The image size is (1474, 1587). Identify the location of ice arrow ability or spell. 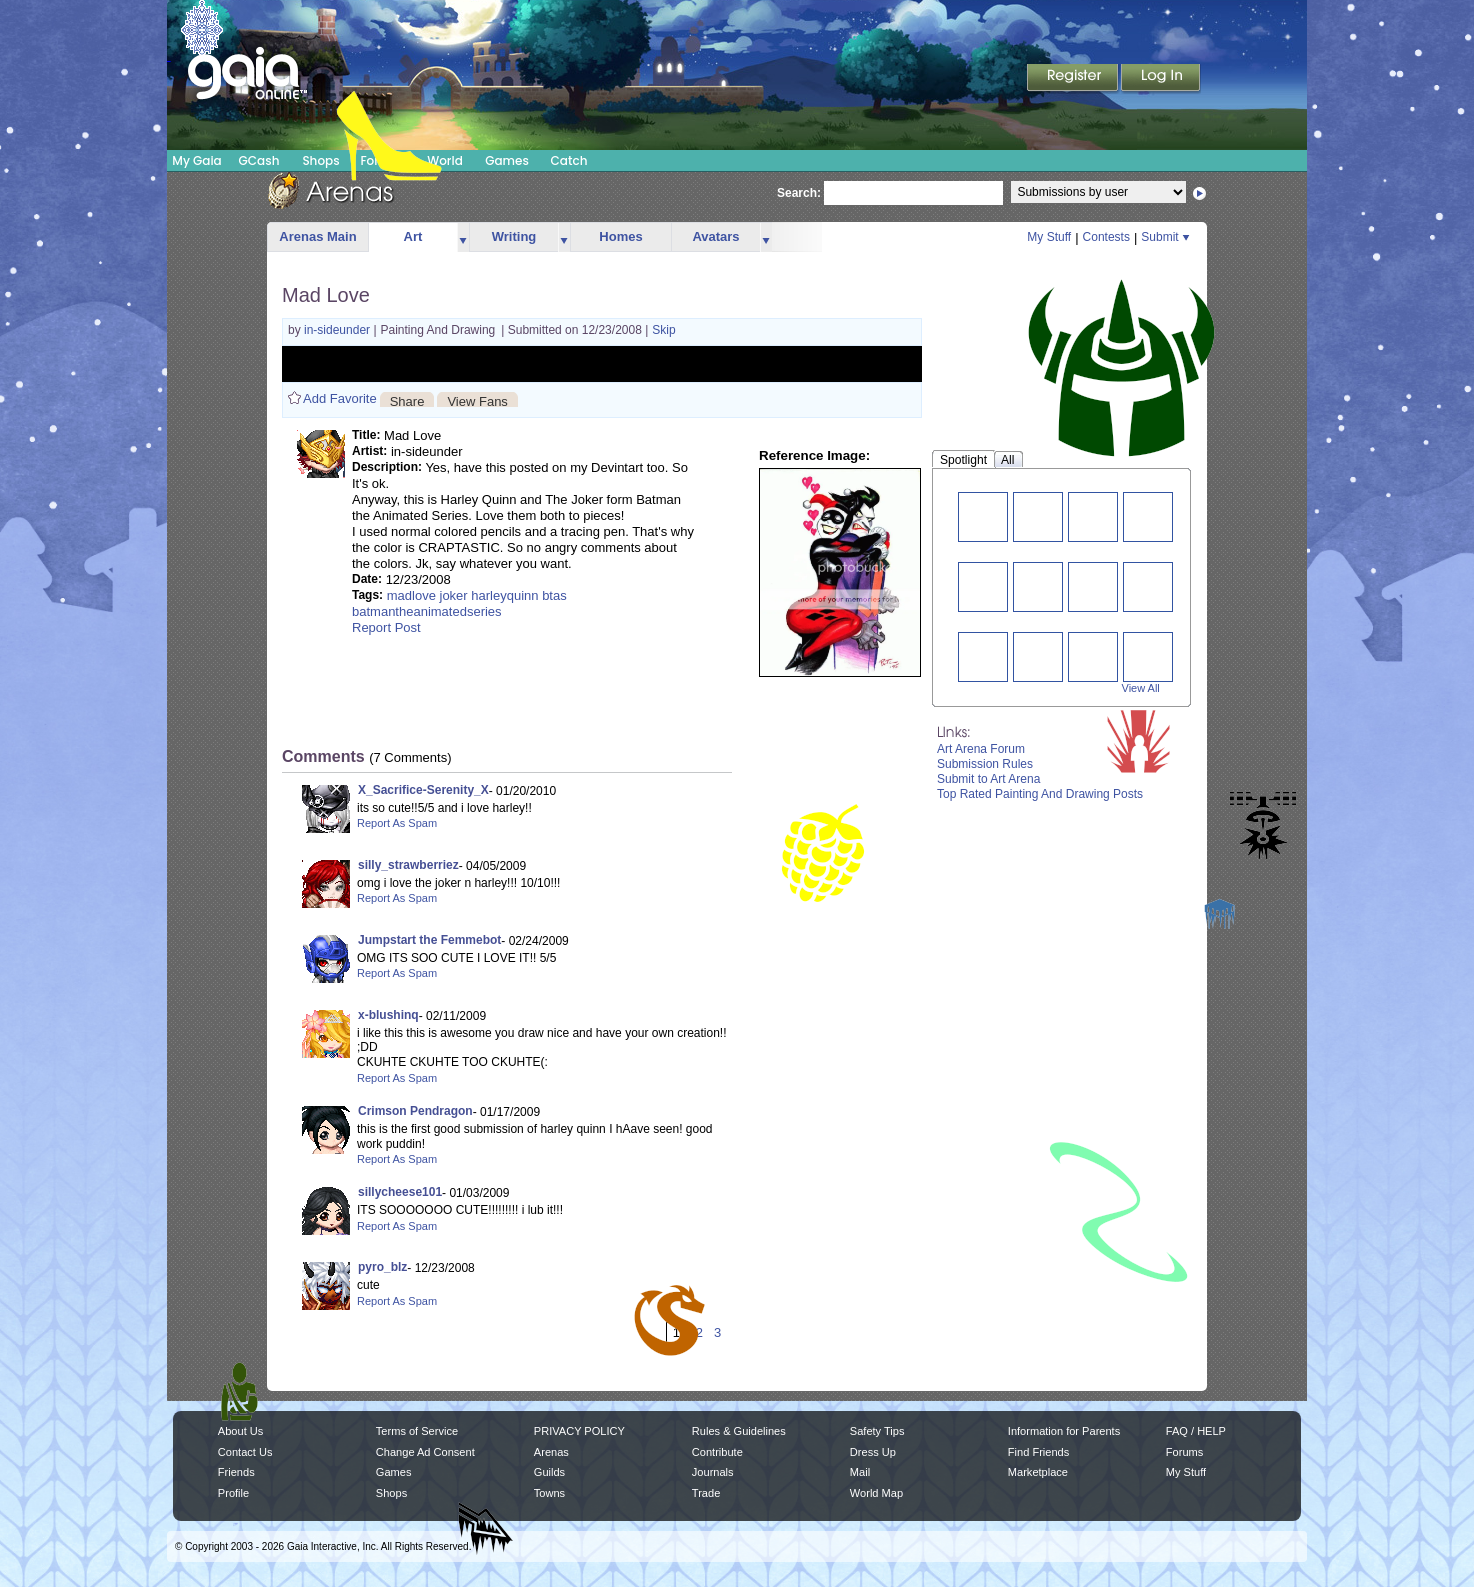
(486, 1528).